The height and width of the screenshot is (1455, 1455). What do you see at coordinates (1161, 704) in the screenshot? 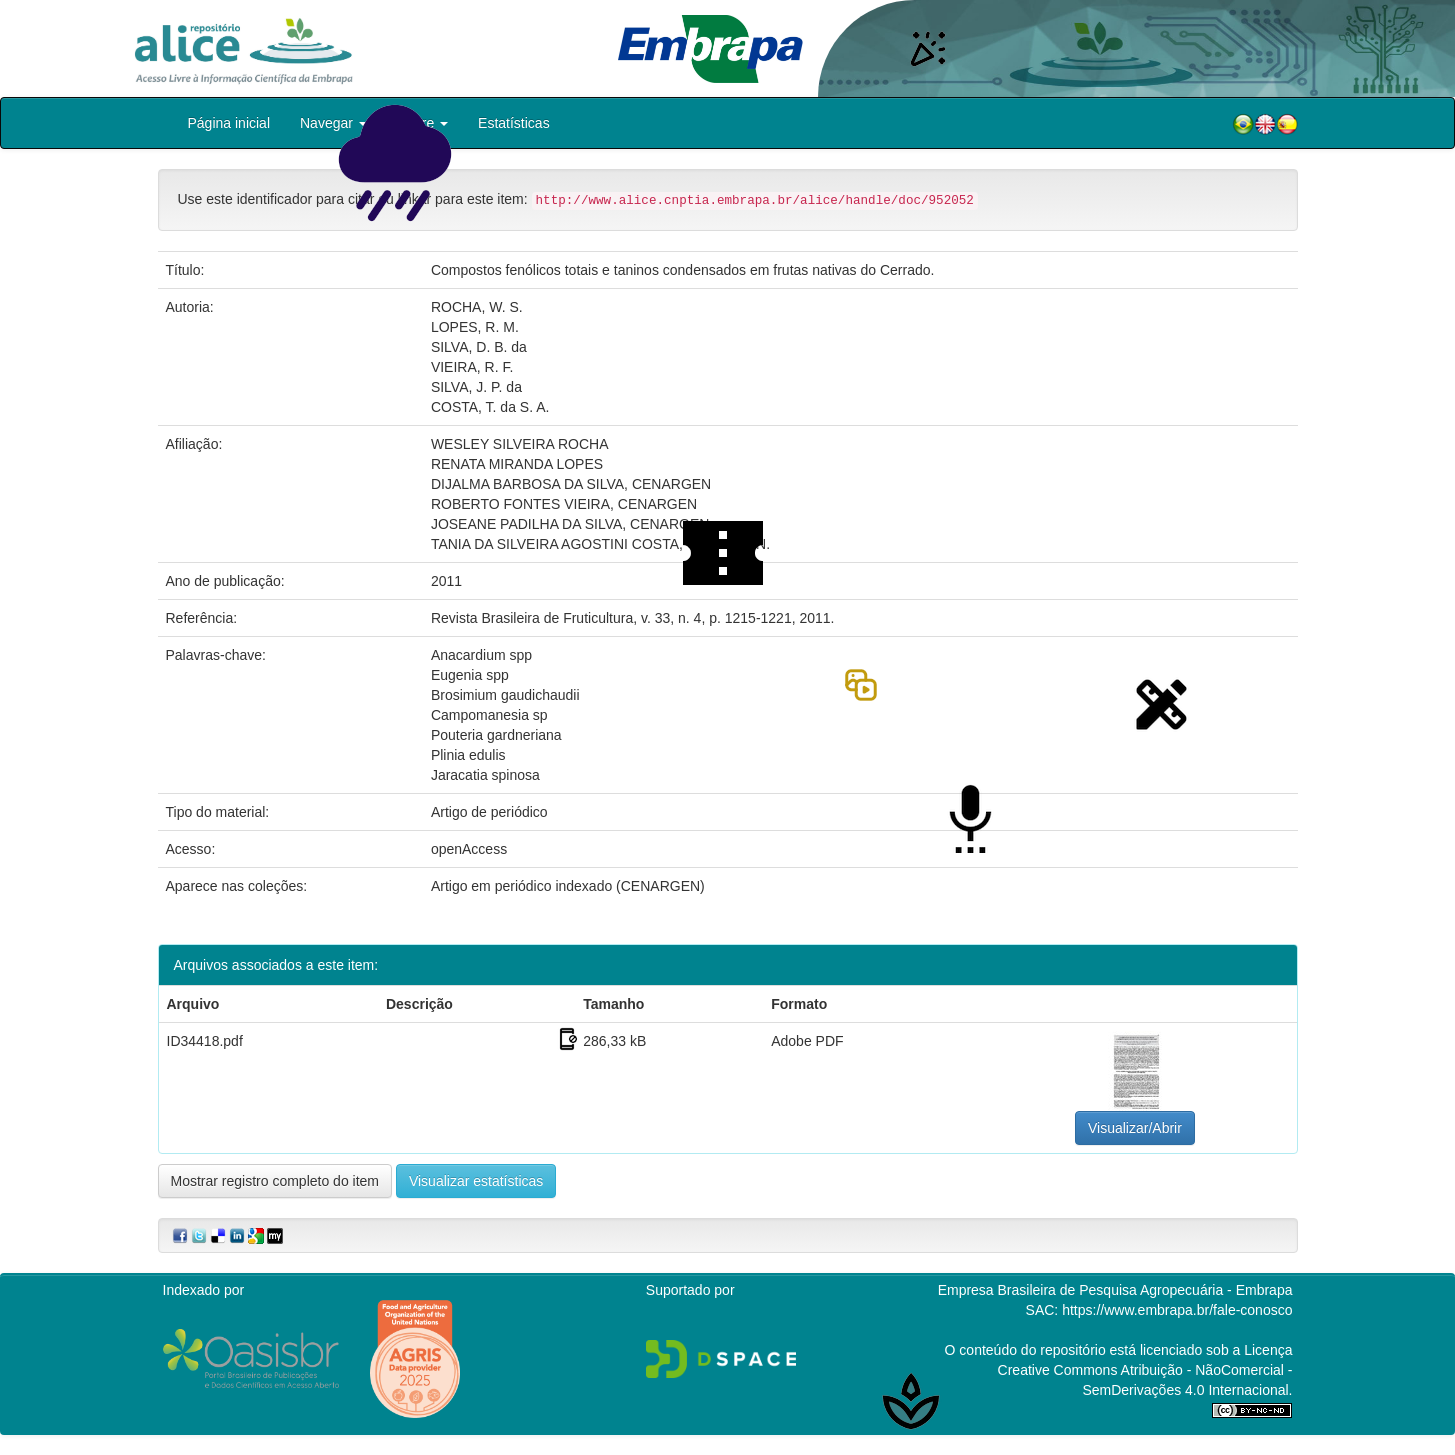
I see `access design tools and services` at bounding box center [1161, 704].